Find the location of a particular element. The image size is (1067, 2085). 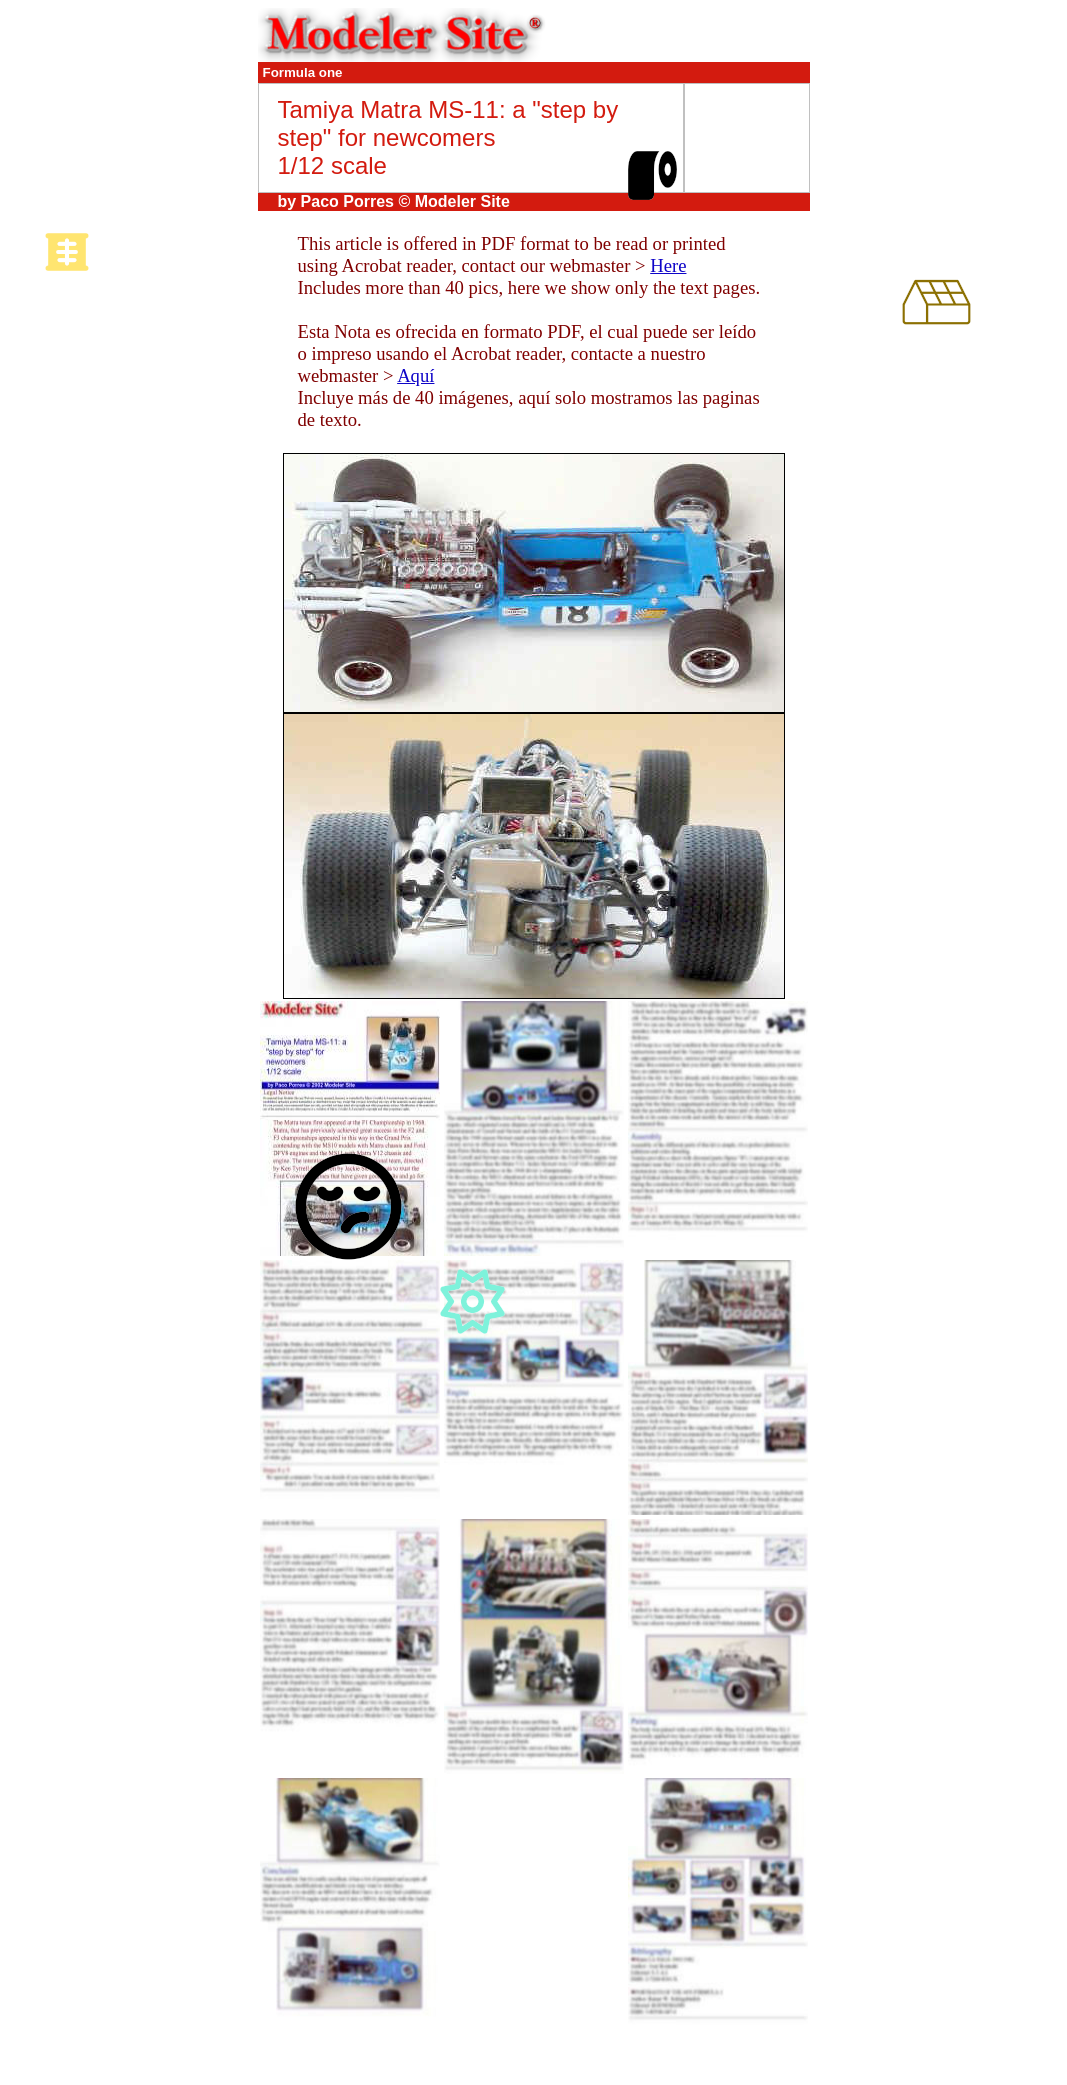

toggle light mode or bright theme is located at coordinates (472, 1301).